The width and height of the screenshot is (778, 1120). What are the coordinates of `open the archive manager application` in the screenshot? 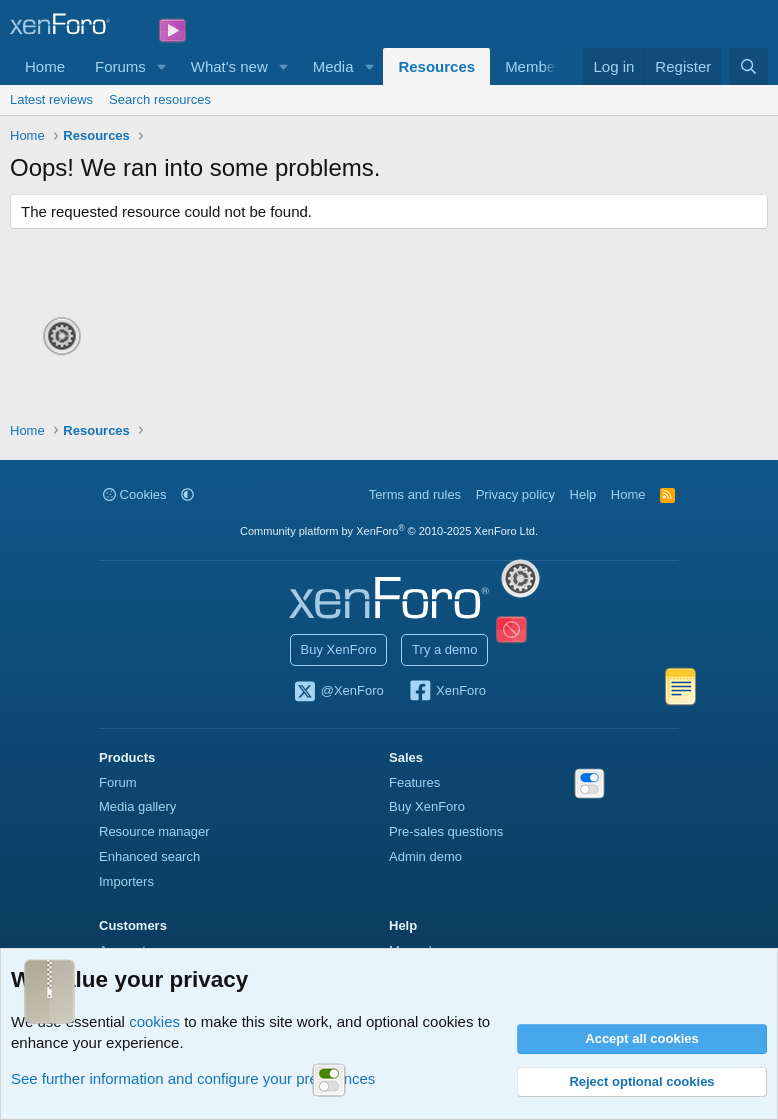 It's located at (49, 991).